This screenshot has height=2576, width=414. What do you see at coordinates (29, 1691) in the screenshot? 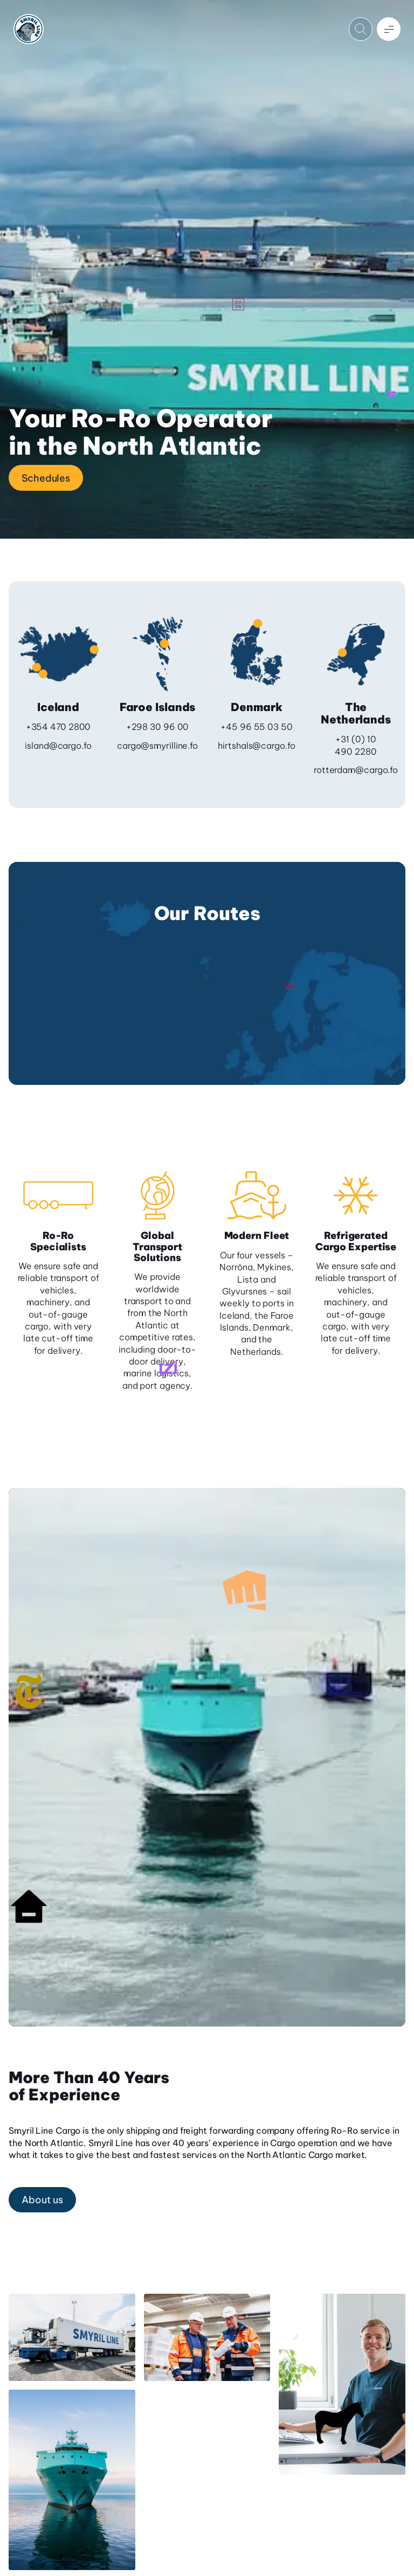
I see `open the new york times app` at bounding box center [29, 1691].